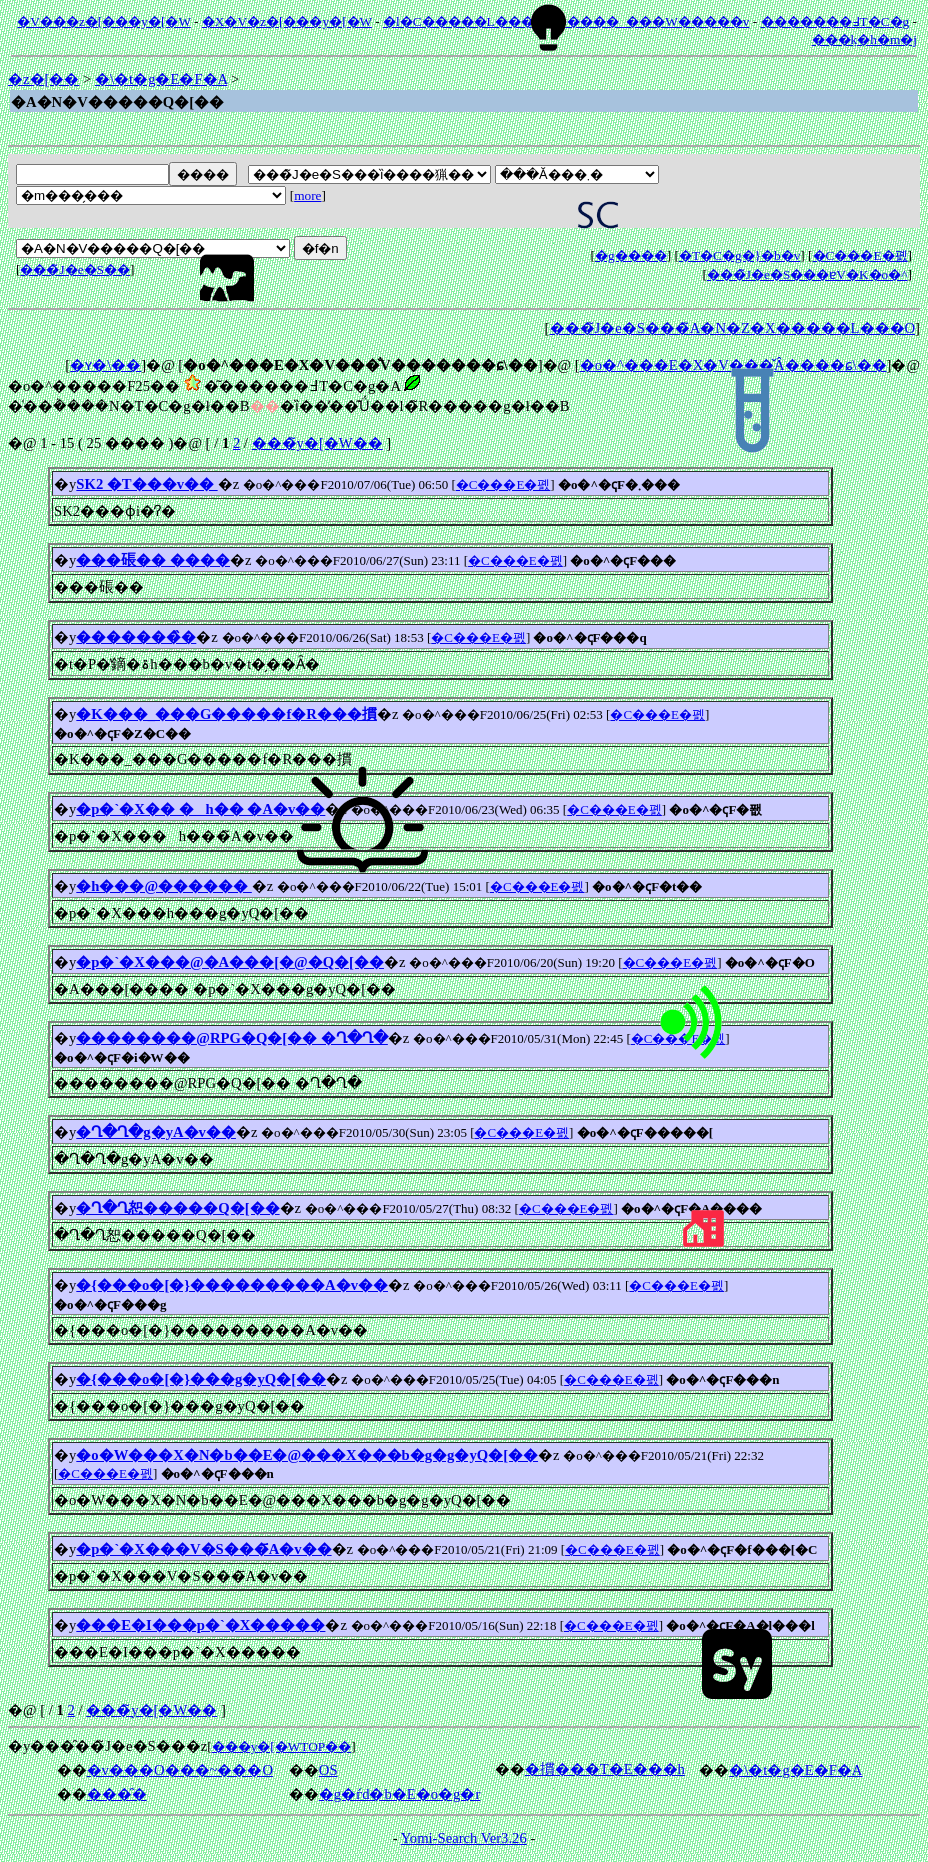 Image resolution: width=928 pixels, height=1862 pixels. What do you see at coordinates (548, 26) in the screenshot?
I see `access tips or helpful suggestions` at bounding box center [548, 26].